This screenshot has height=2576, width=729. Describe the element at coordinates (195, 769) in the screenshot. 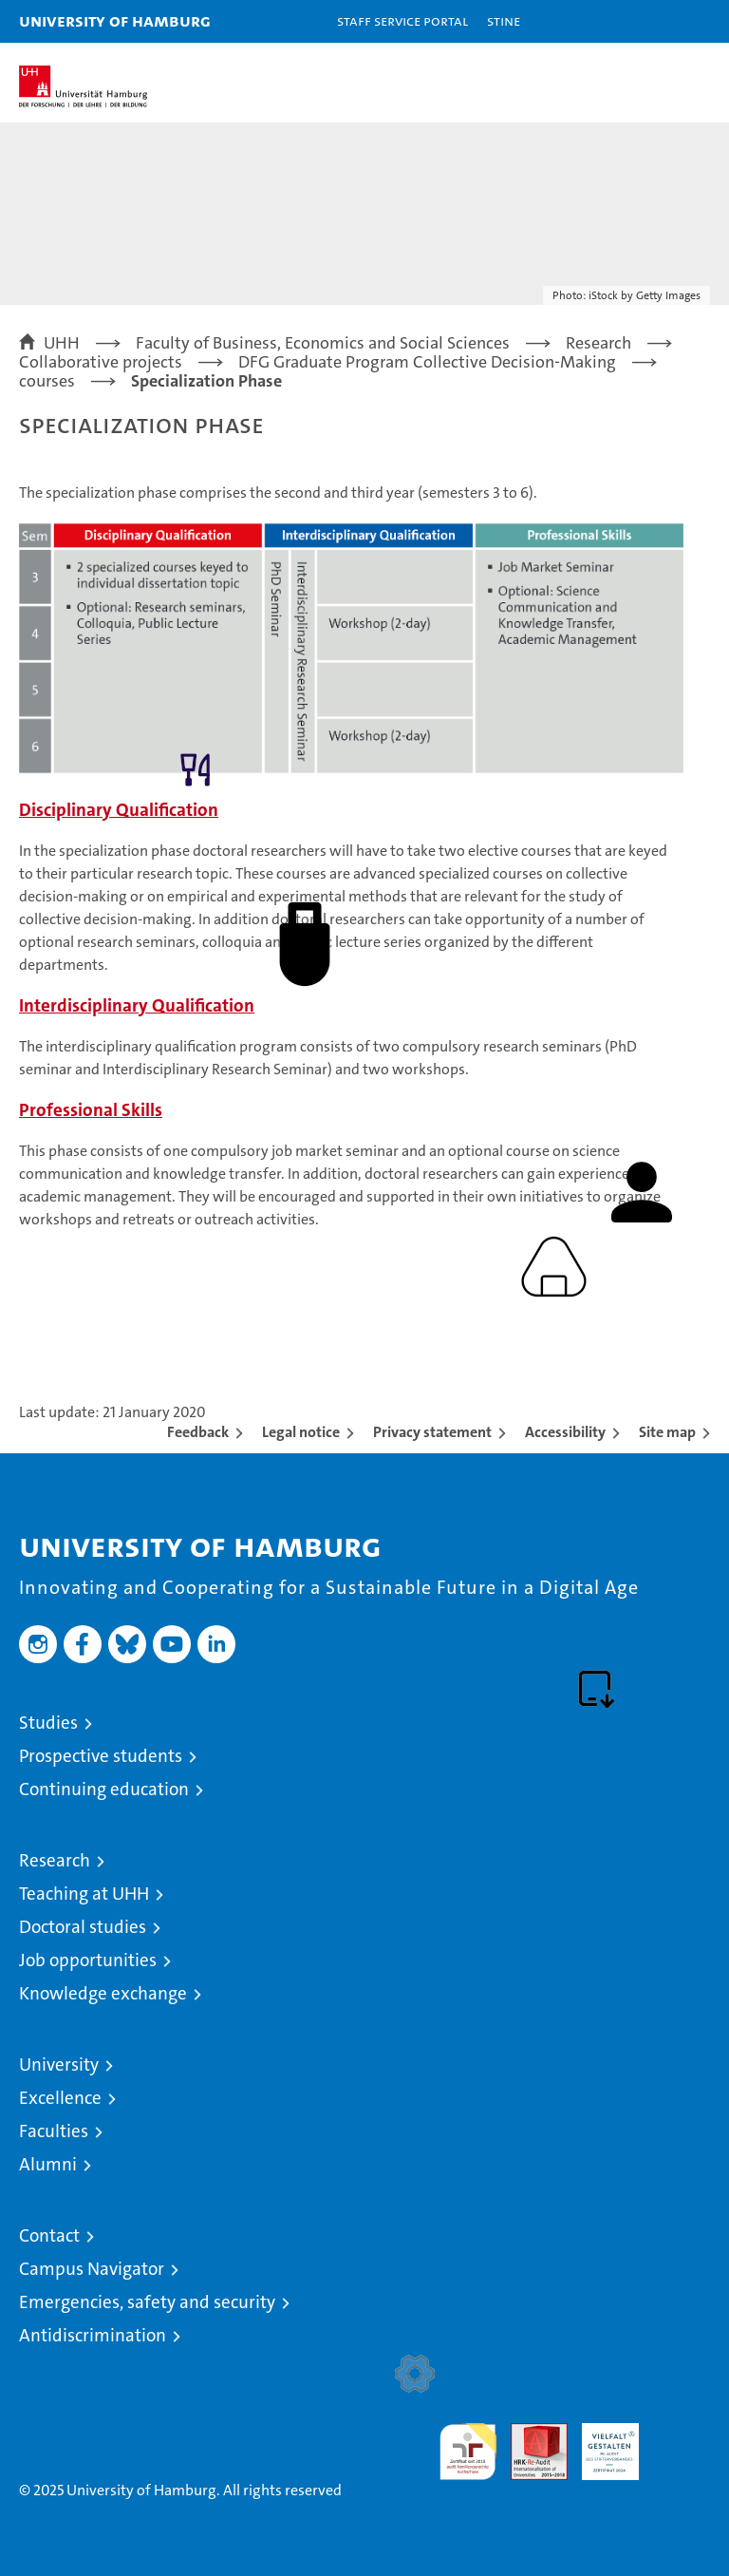

I see `access cooking or recipe features` at that location.